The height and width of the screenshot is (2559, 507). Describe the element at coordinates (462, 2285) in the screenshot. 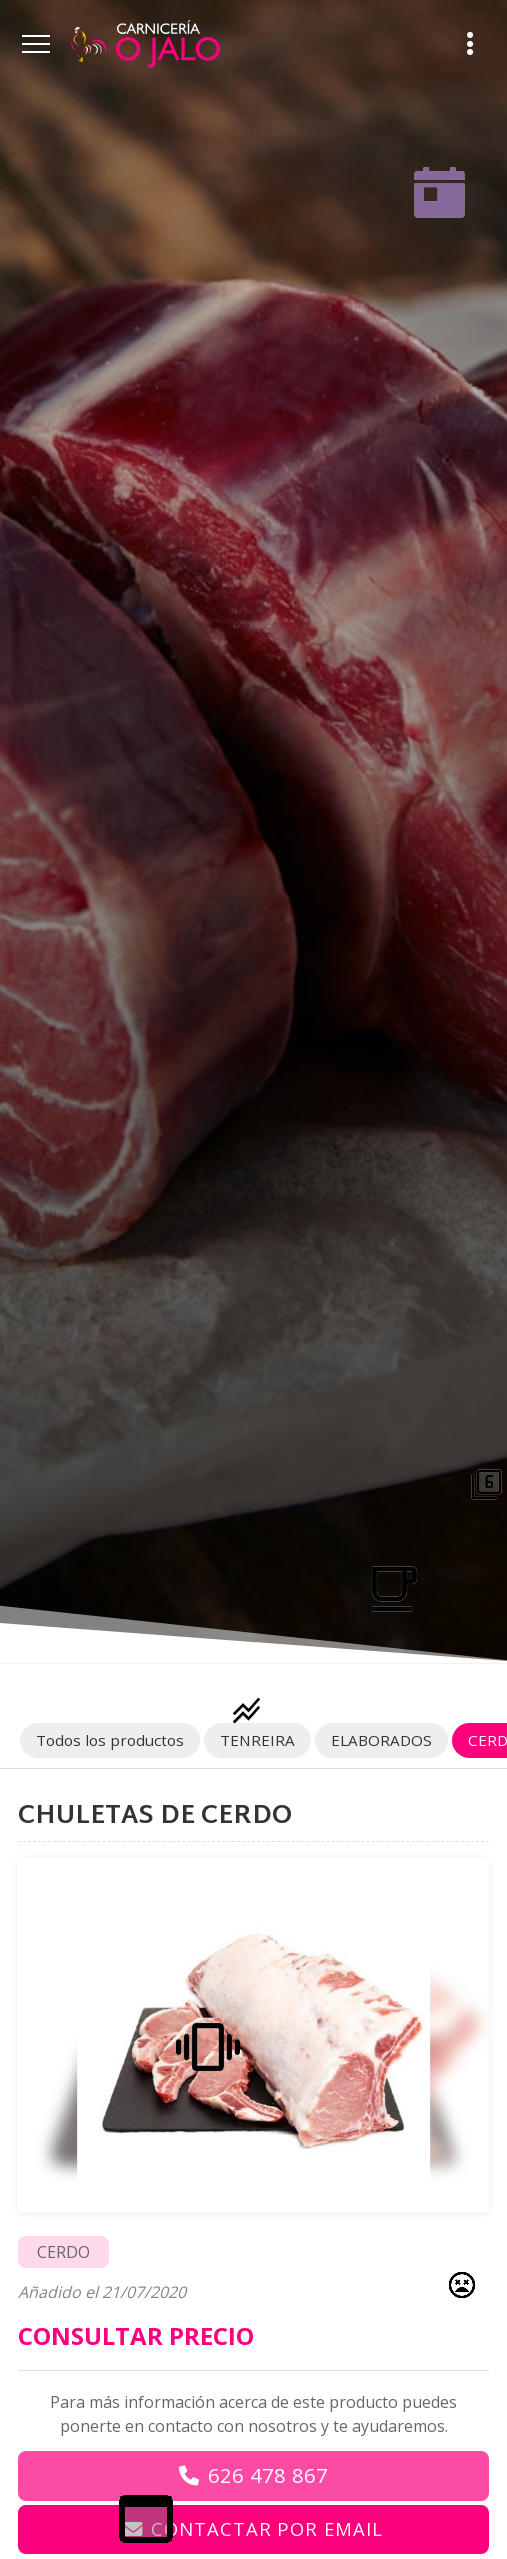

I see `submit negative feedback or rating` at that location.